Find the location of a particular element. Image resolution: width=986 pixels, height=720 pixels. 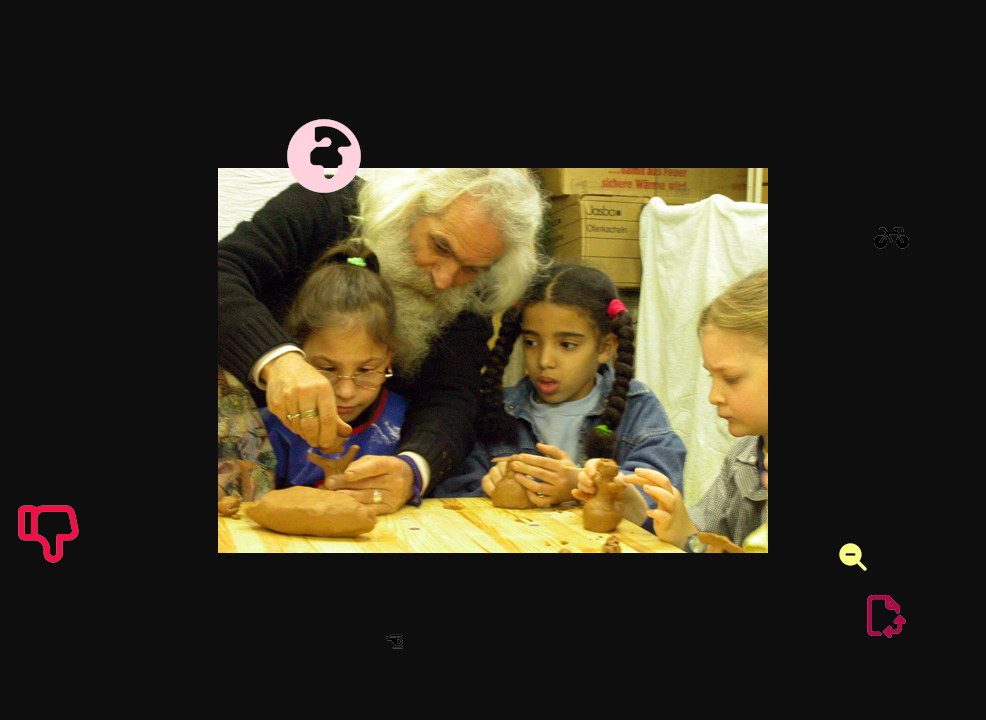

select africa region or language is located at coordinates (324, 156).